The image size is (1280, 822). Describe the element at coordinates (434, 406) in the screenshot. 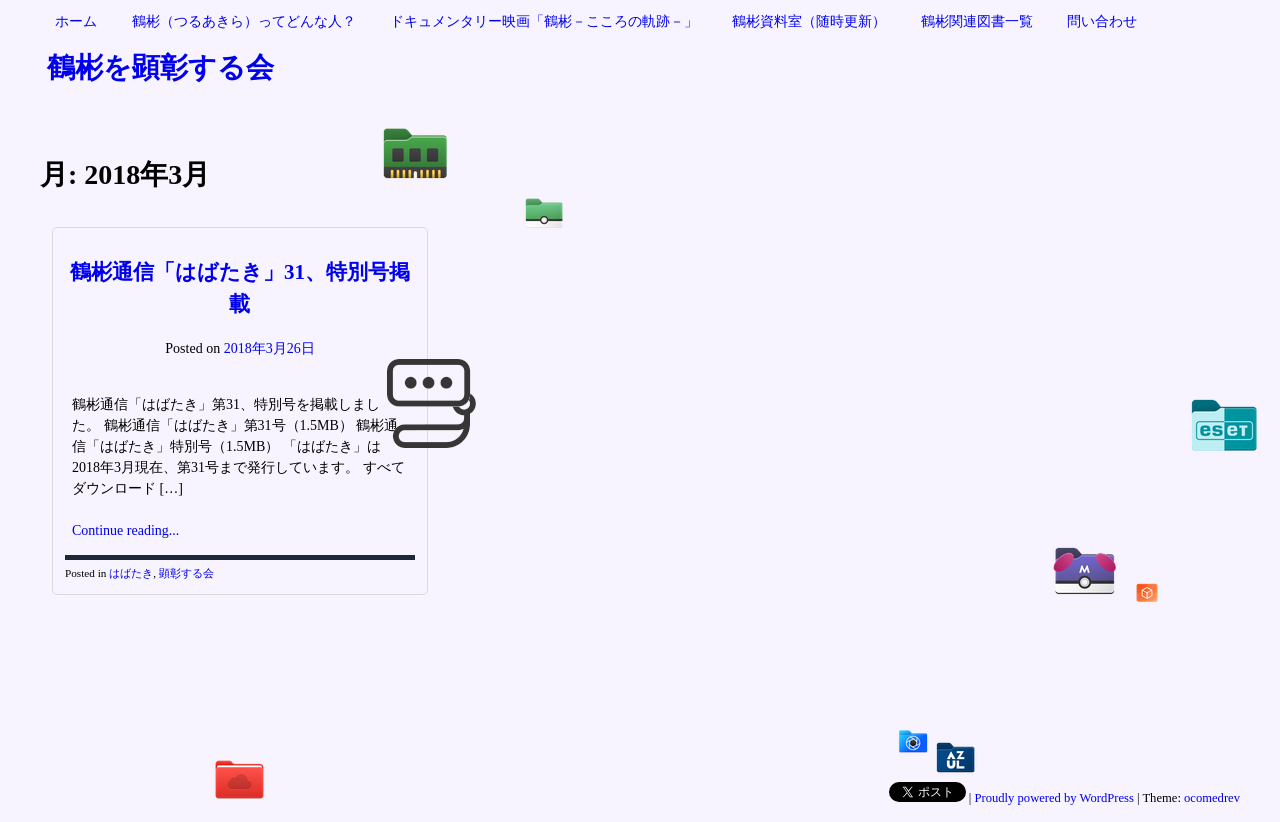

I see `generate a one-time password code` at that location.